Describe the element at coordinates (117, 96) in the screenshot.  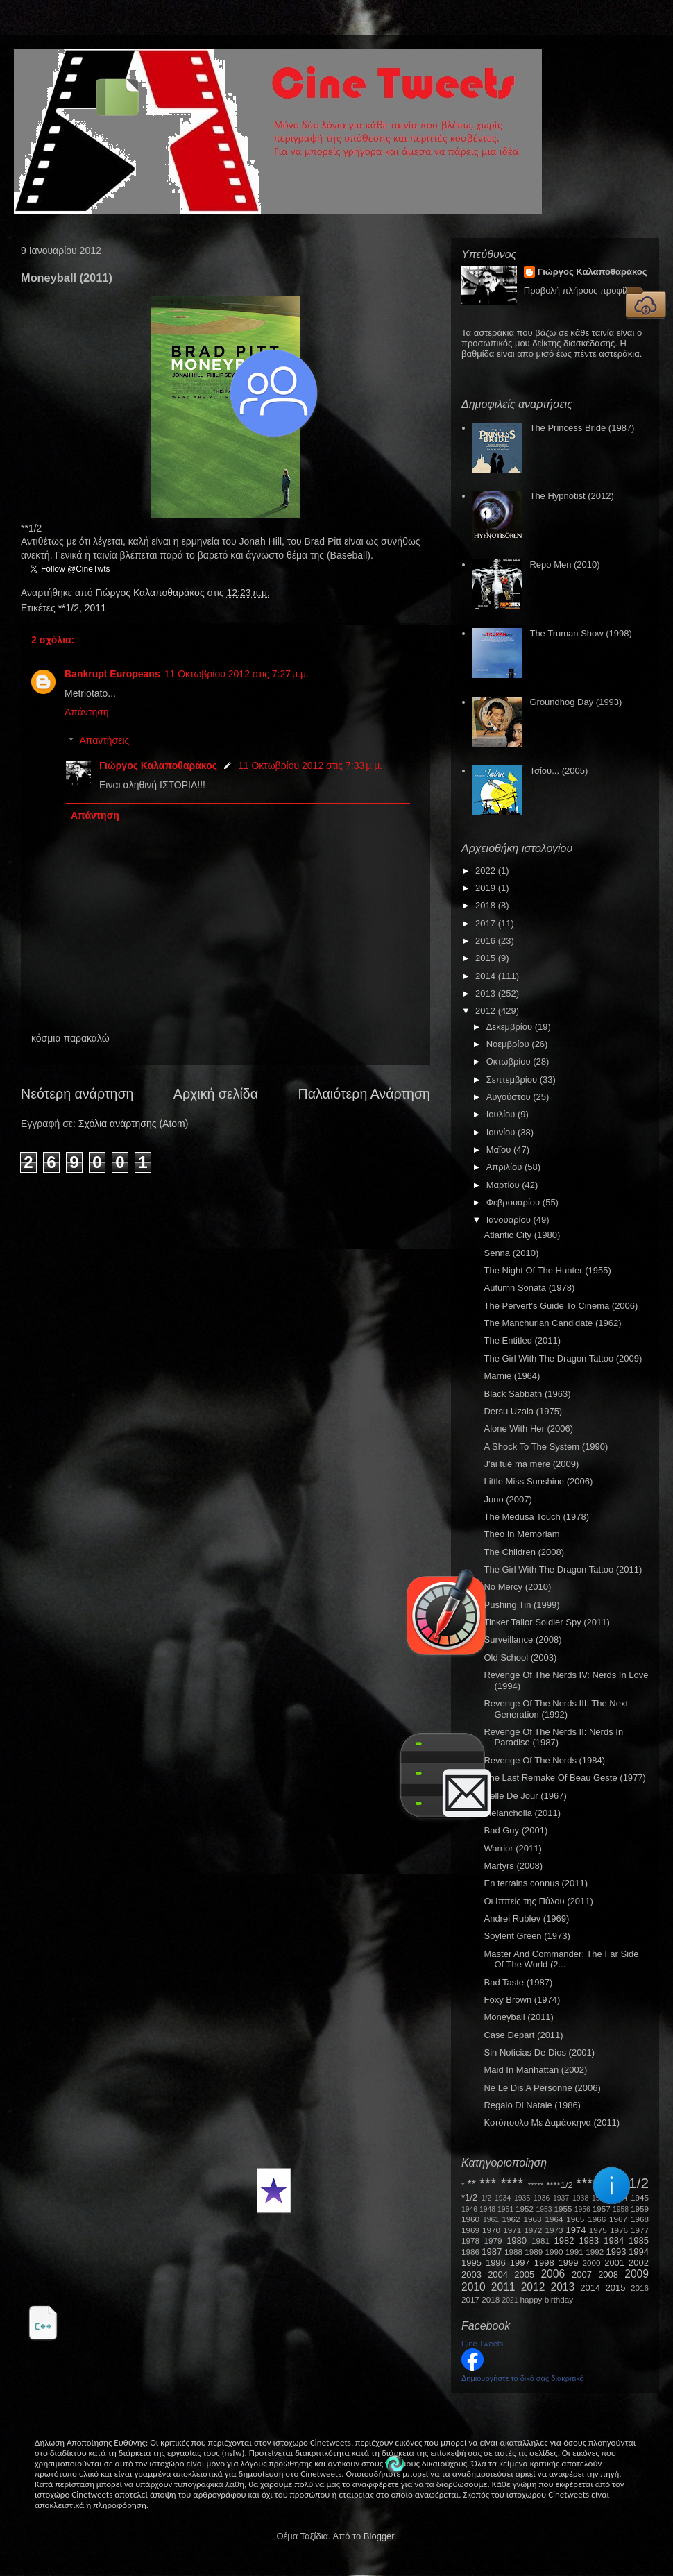
I see `change desktop wallpaper settings` at that location.